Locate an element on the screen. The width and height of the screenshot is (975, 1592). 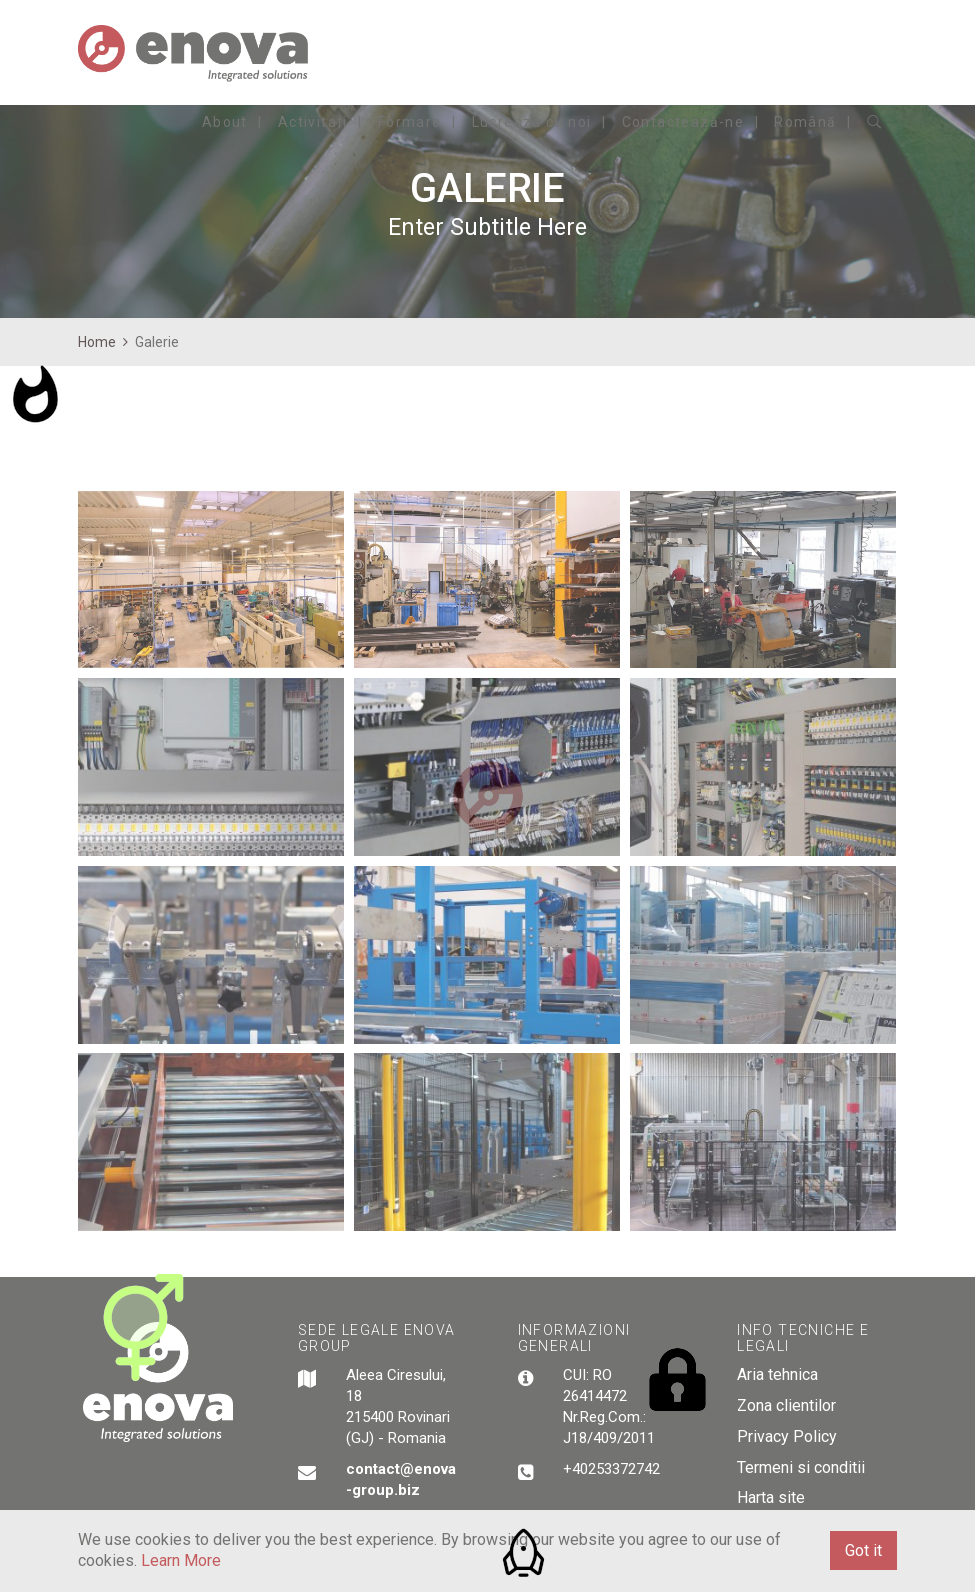
indicates a locked or secured item is located at coordinates (677, 1379).